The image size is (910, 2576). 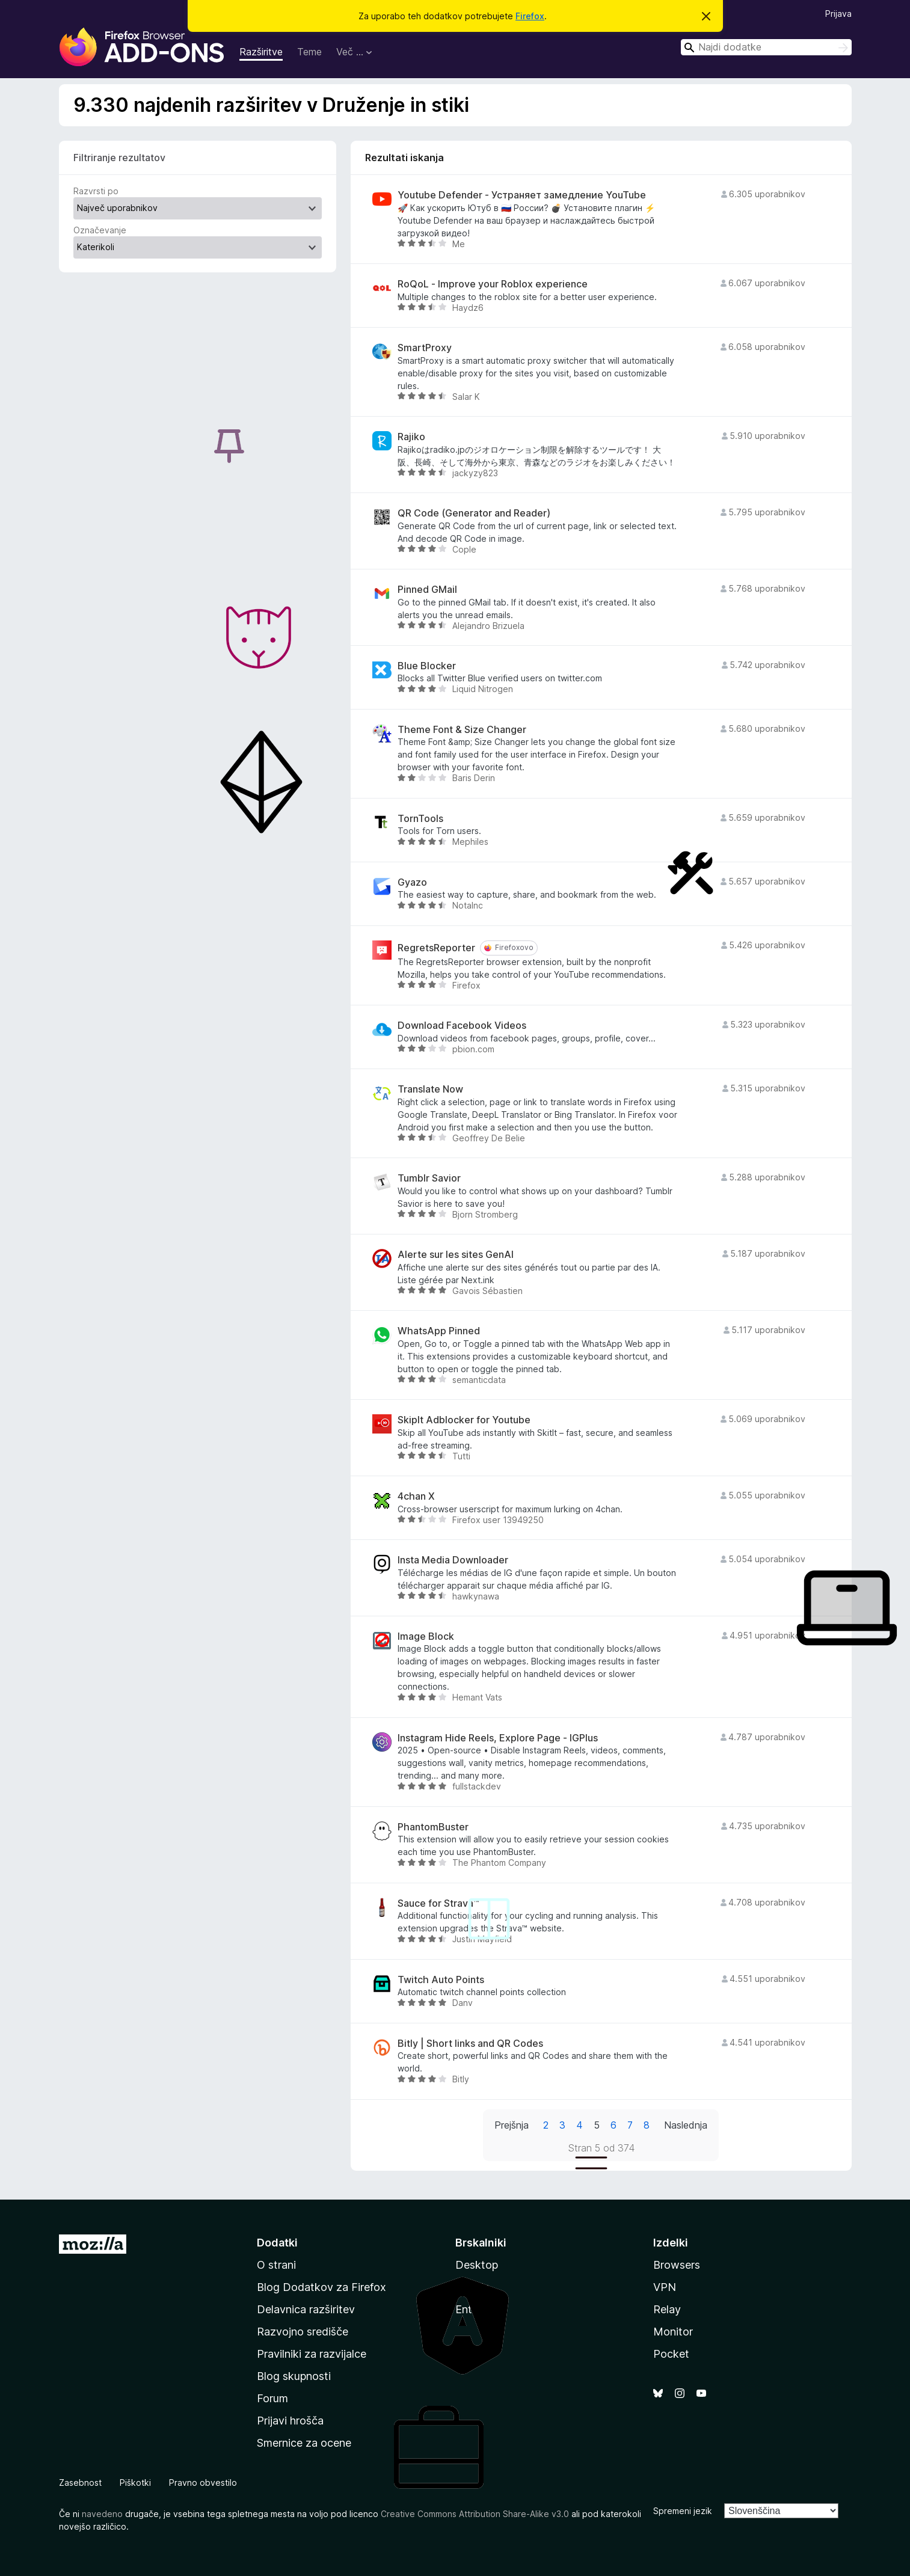 What do you see at coordinates (229, 444) in the screenshot?
I see `pin an item to keep it visible` at bounding box center [229, 444].